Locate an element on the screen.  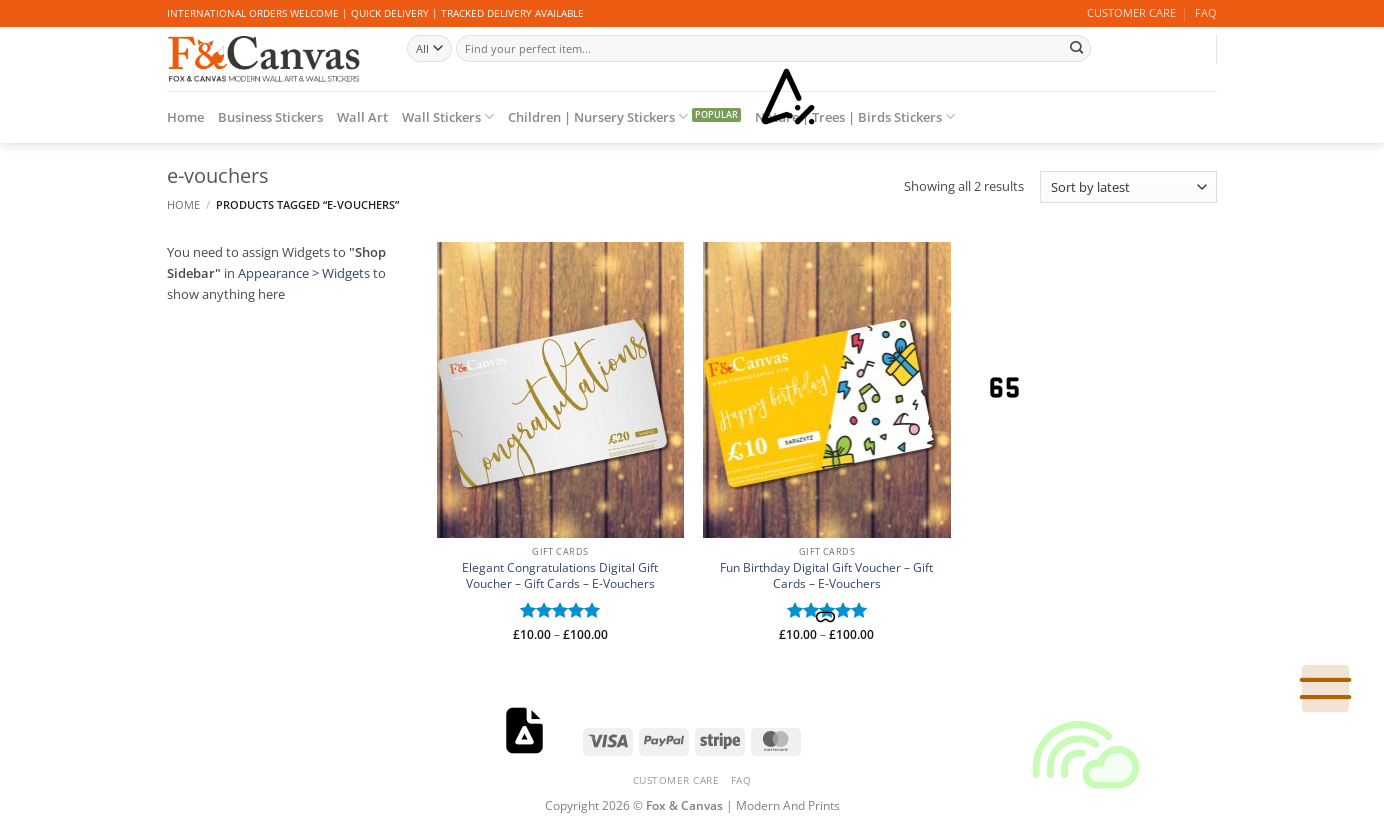
access apple vision pro settings is located at coordinates (825, 616).